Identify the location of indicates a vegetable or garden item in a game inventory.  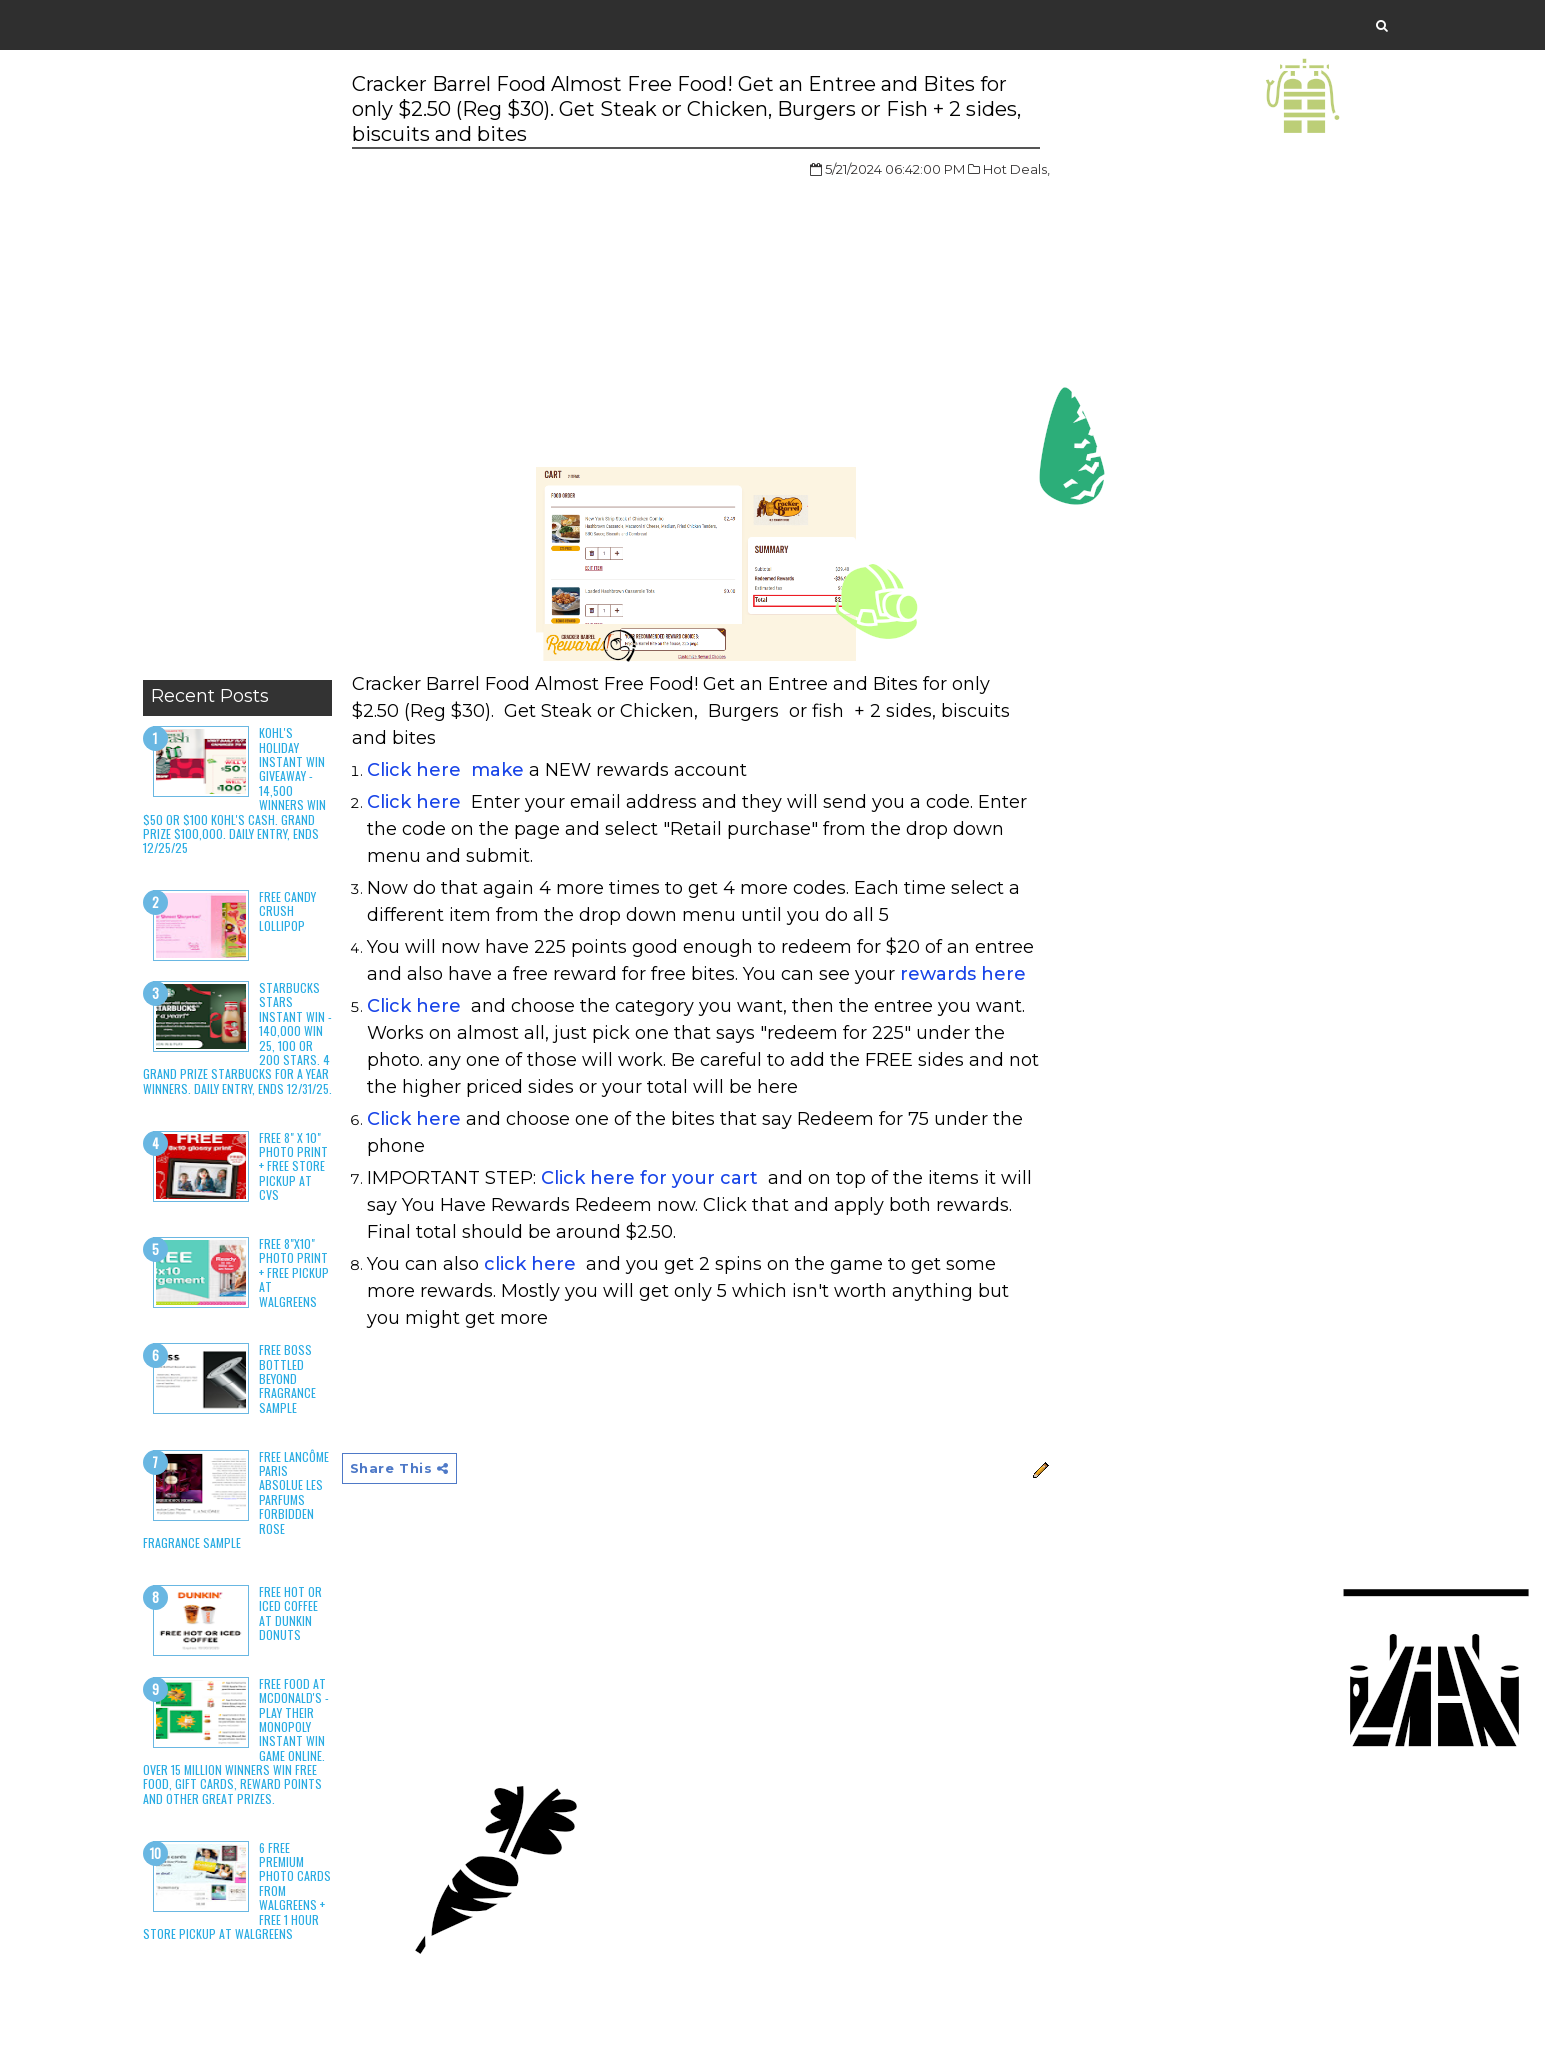
(496, 1870).